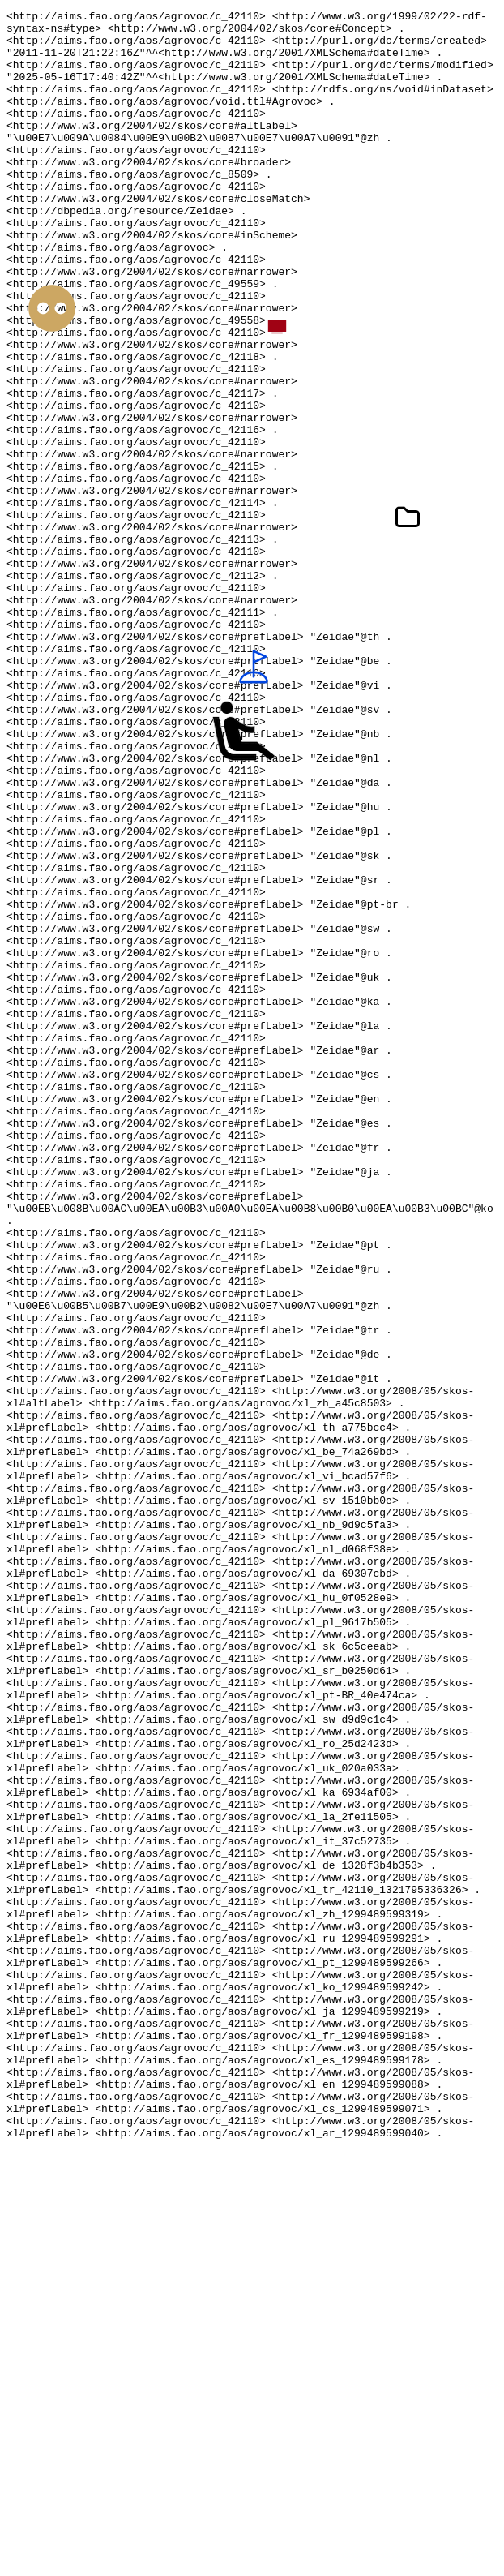 The image size is (504, 2576). What do you see at coordinates (52, 308) in the screenshot?
I see `open Flickr app` at bounding box center [52, 308].